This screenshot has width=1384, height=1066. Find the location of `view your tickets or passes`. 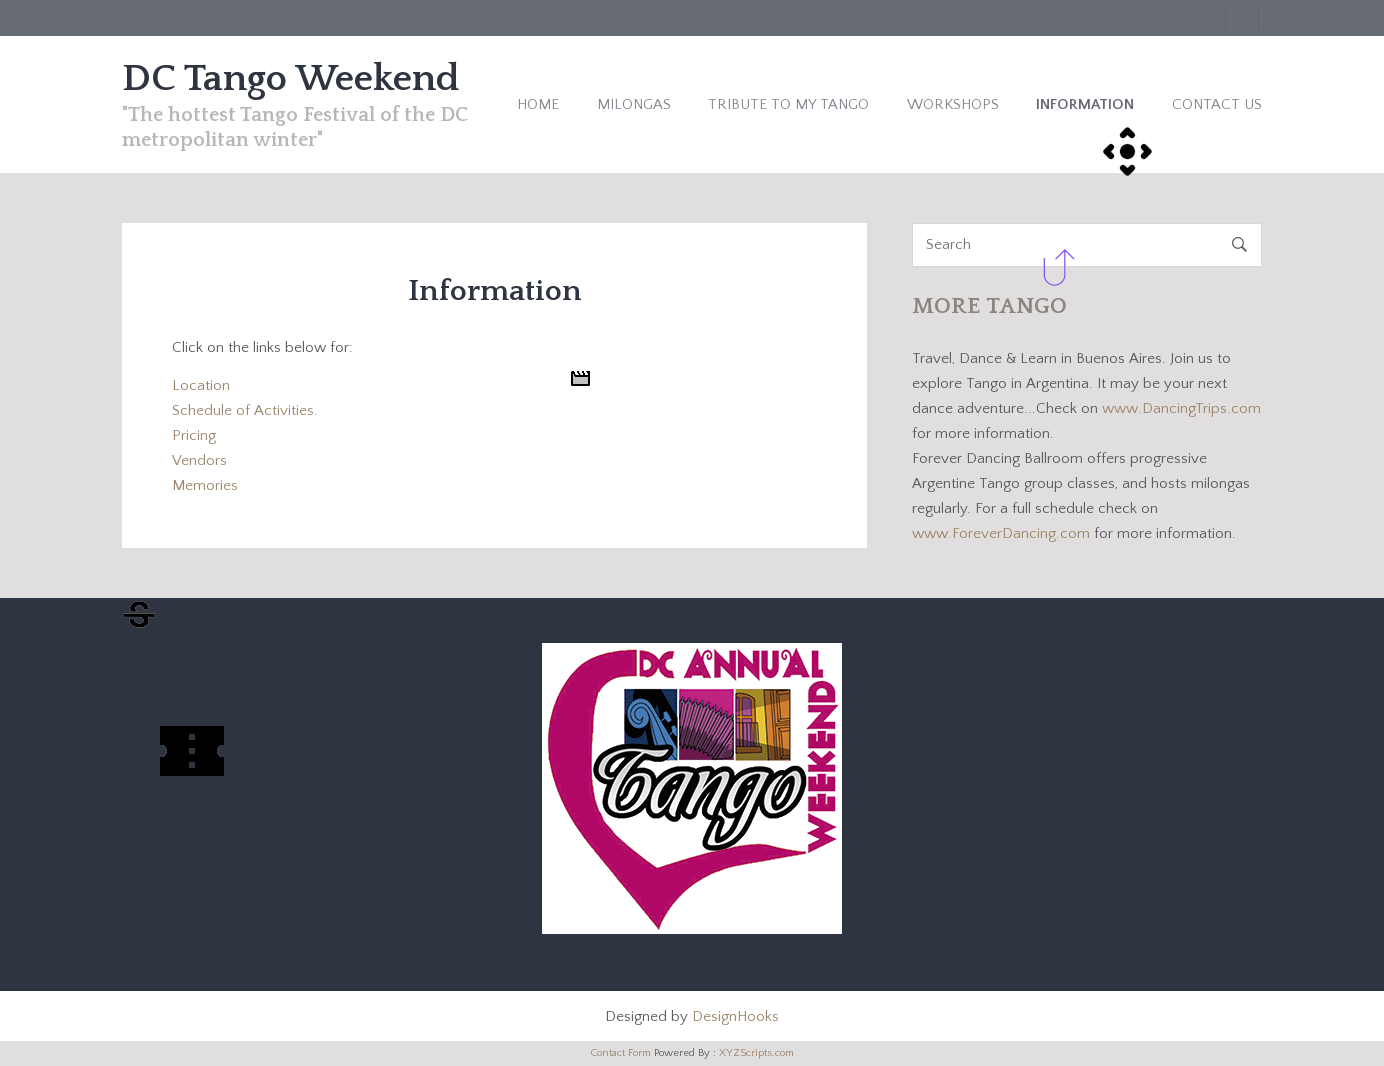

view your tickets or passes is located at coordinates (192, 751).